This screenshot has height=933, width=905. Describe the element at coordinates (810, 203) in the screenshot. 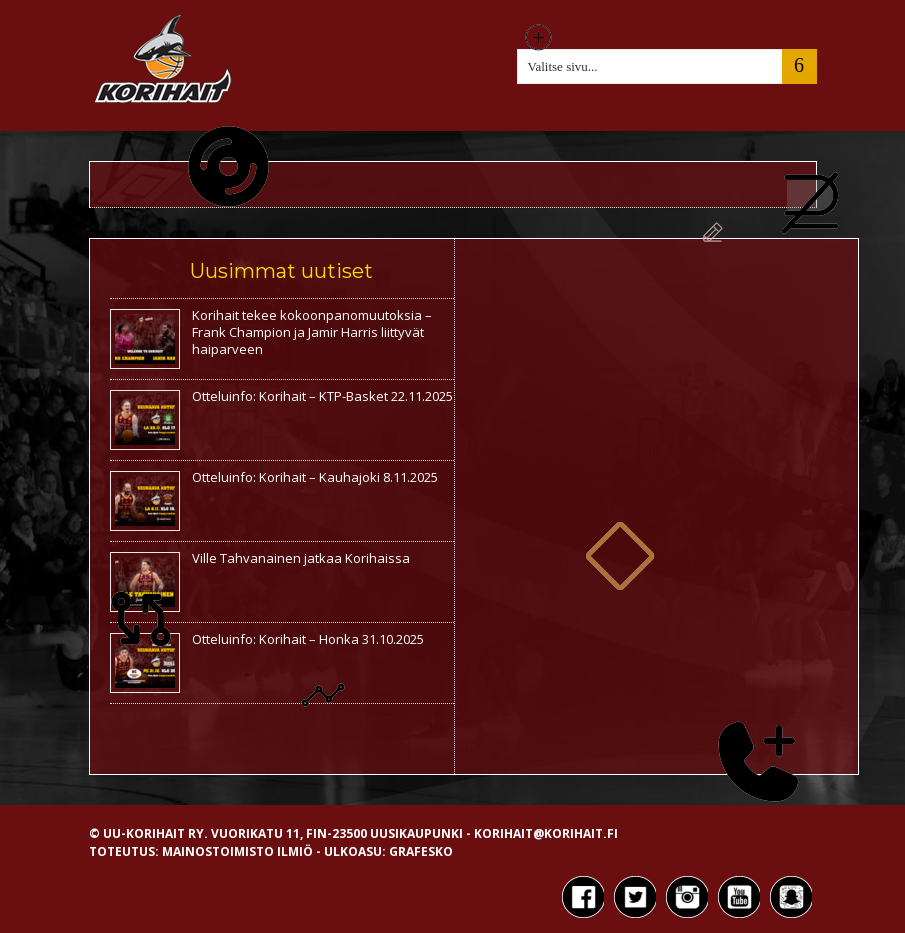

I see `indicates set is not a superset of another in mathematical notation` at that location.